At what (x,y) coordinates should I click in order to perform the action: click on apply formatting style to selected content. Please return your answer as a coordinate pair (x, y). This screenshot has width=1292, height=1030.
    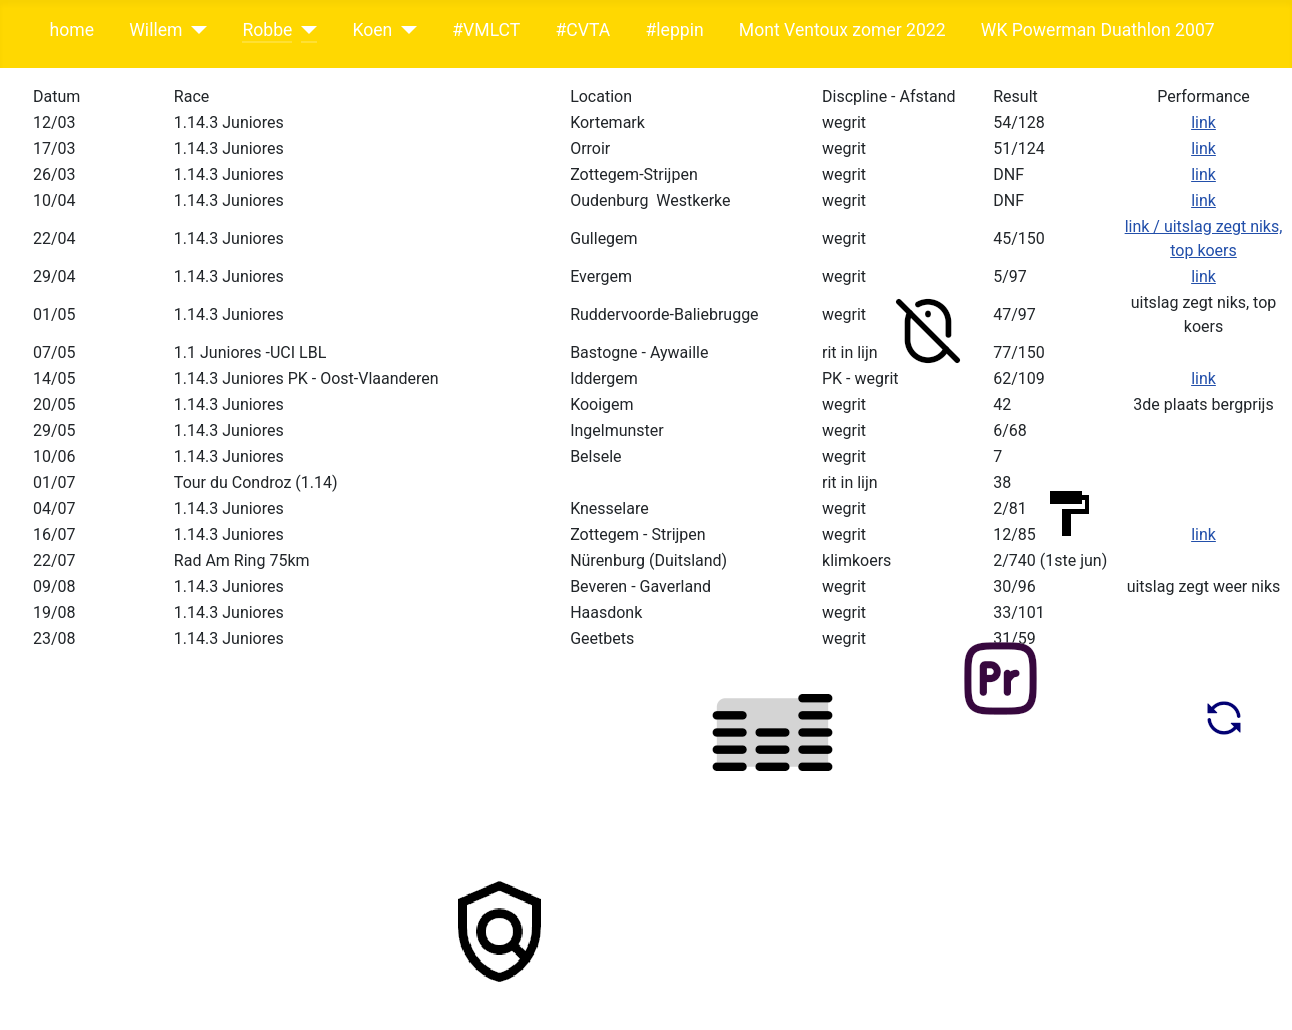
    Looking at the image, I should click on (1068, 513).